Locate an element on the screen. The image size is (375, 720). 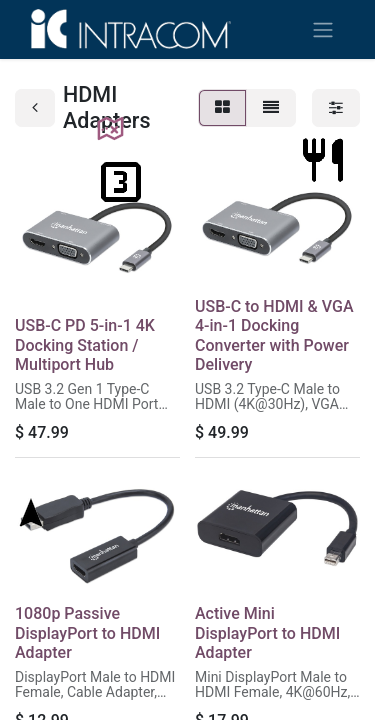
find nearby restaurants is located at coordinates (323, 160).